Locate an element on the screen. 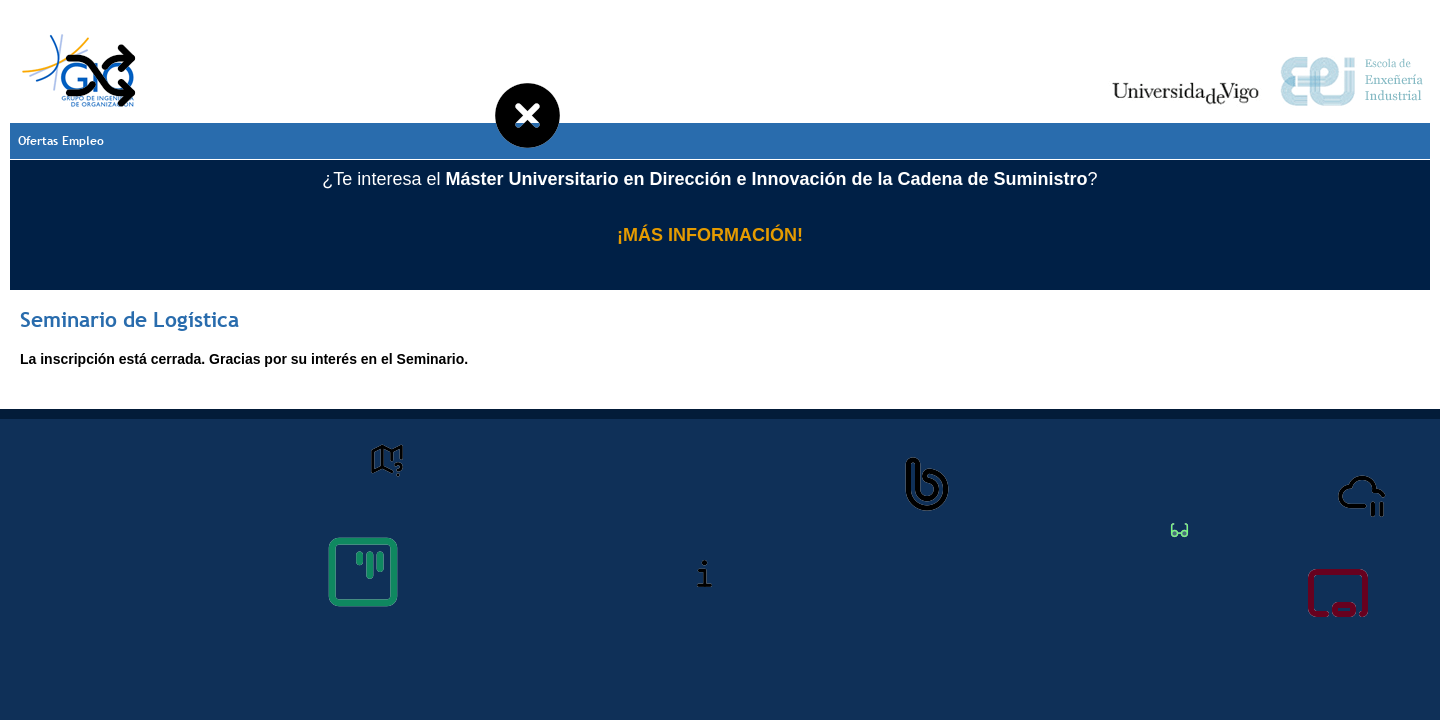 This screenshot has width=1440, height=720. enable reading mode or accessibility features is located at coordinates (1179, 530).